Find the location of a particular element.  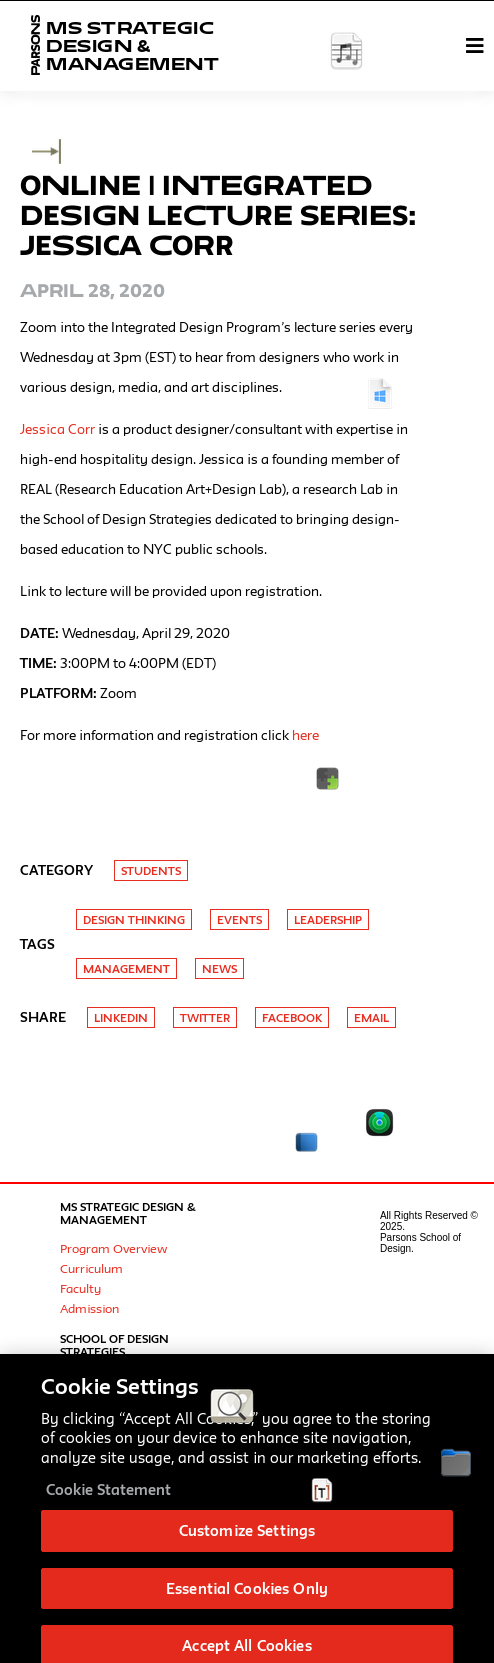

a toml configuration file is located at coordinates (322, 1490).